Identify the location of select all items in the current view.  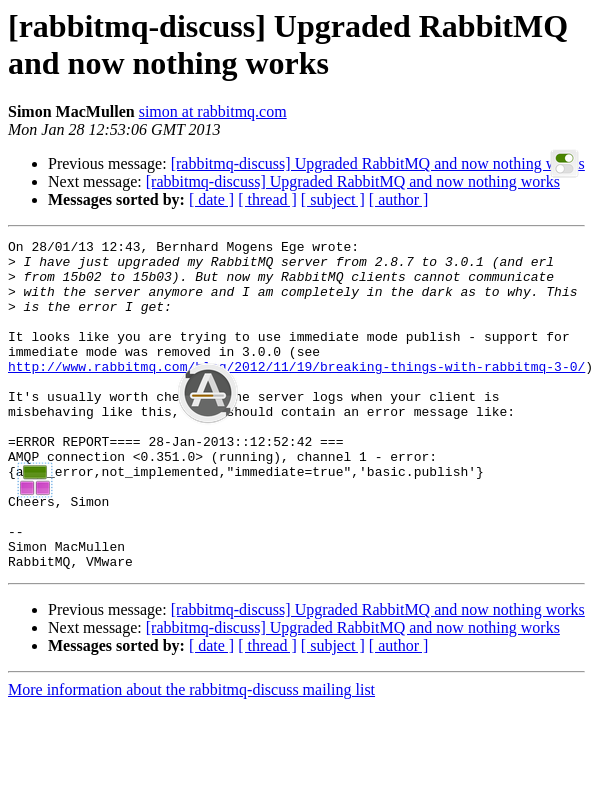
(35, 480).